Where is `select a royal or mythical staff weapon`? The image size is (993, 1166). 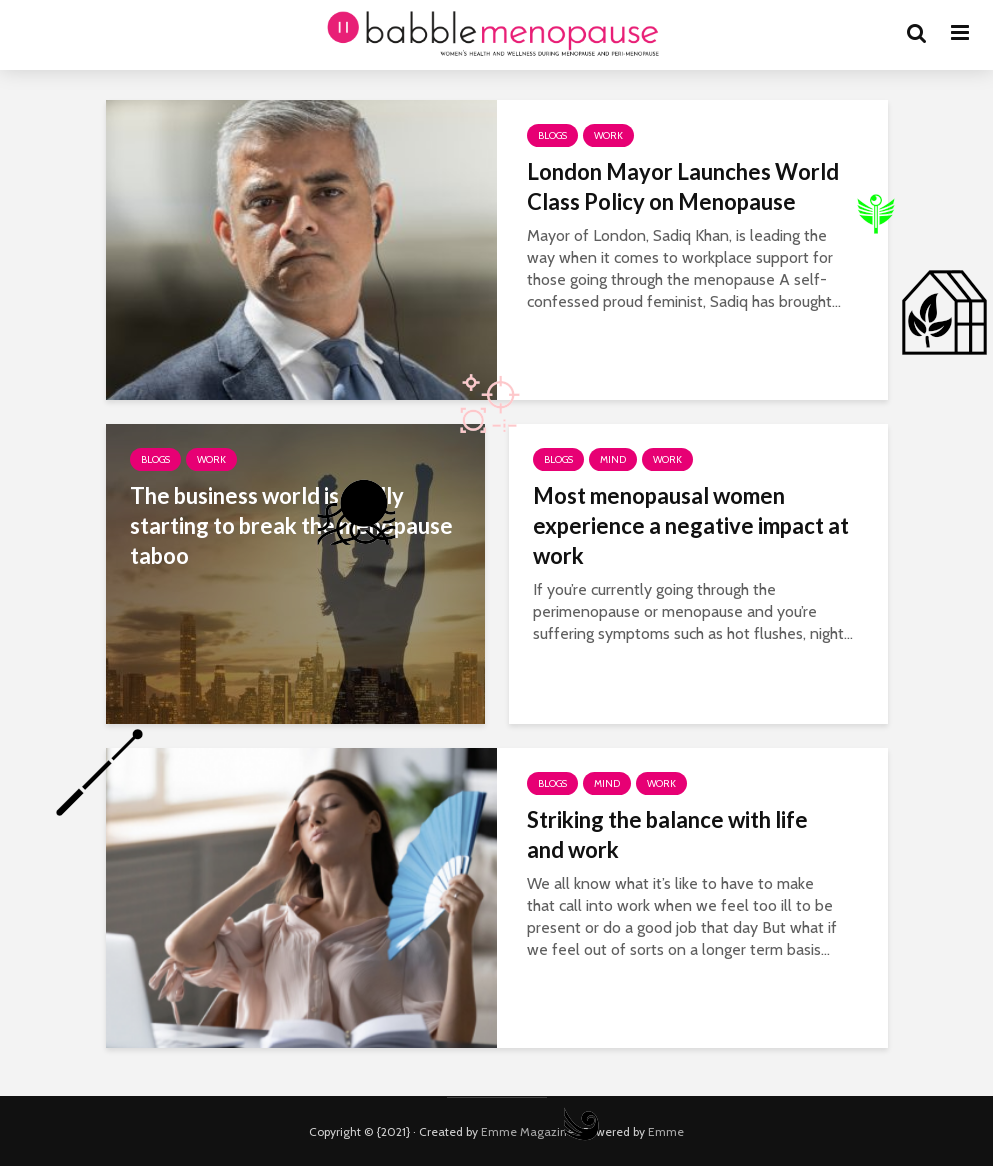 select a royal or mythical staff weapon is located at coordinates (876, 214).